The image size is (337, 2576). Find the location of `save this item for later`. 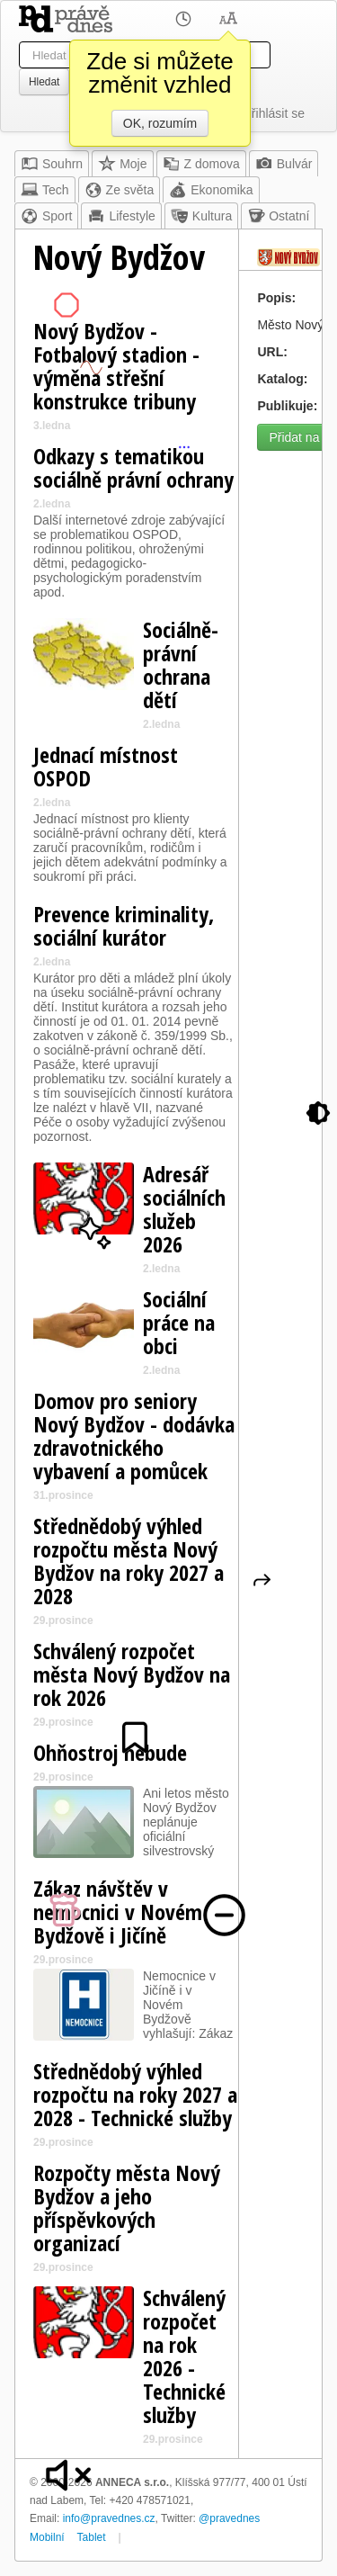

save this item for later is located at coordinates (135, 1737).